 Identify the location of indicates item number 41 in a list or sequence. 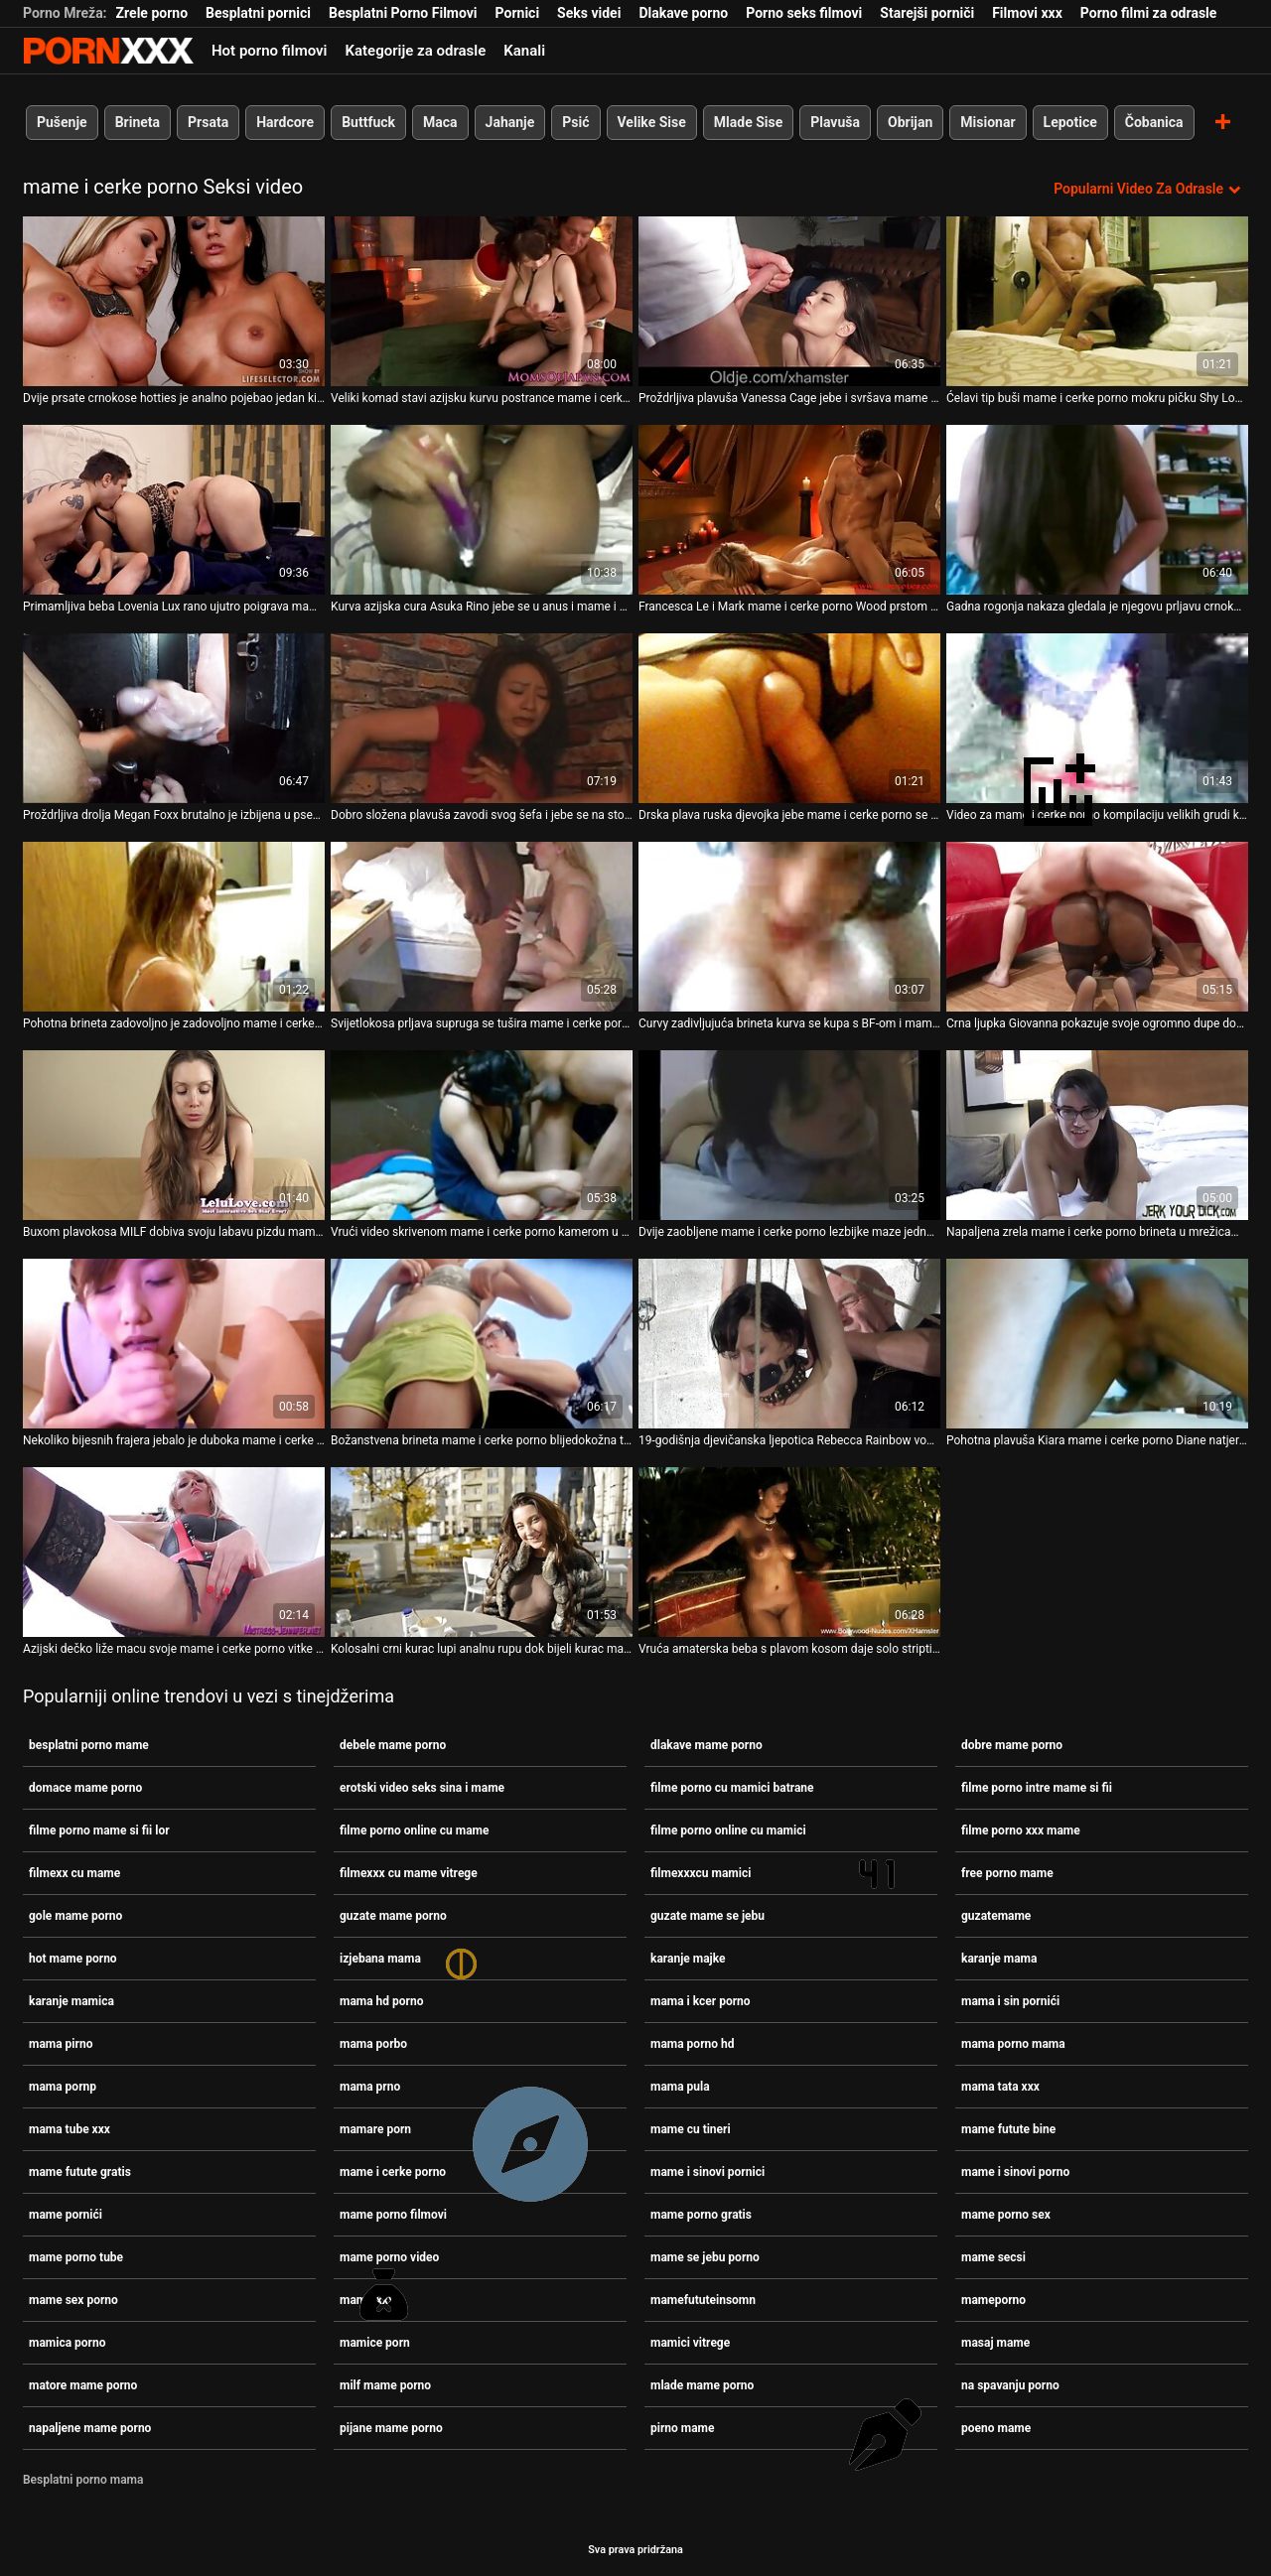
(880, 1874).